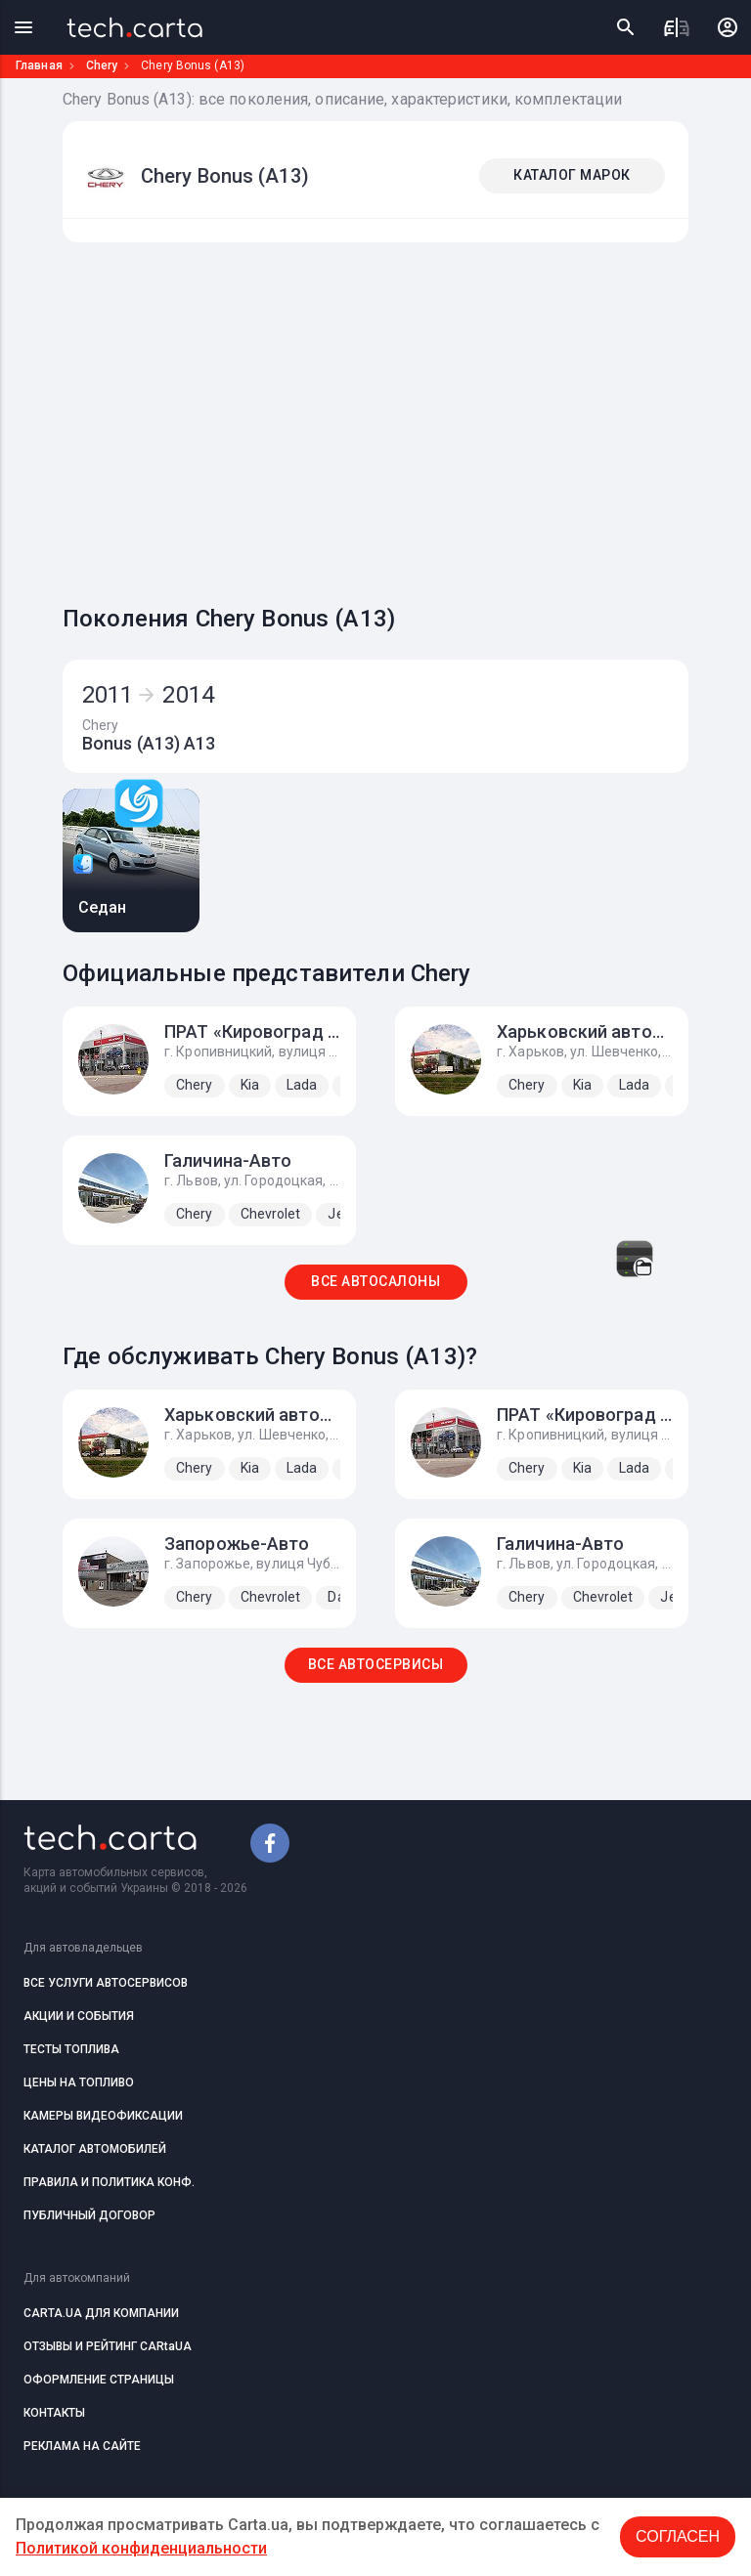  What do you see at coordinates (139, 803) in the screenshot?
I see `open deepin operating system settings or app store` at bounding box center [139, 803].